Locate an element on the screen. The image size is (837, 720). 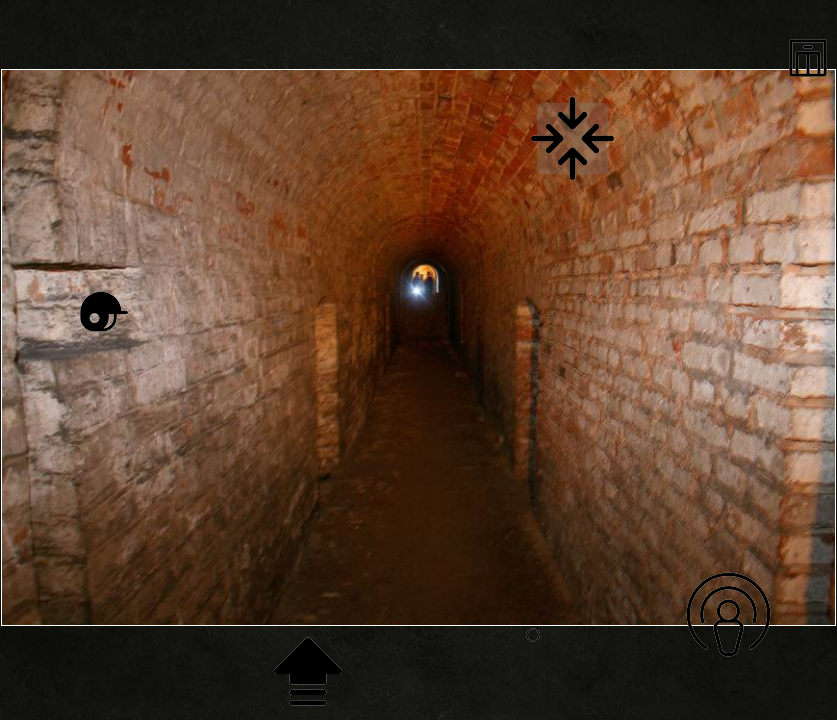
upload file or content is located at coordinates (308, 674).